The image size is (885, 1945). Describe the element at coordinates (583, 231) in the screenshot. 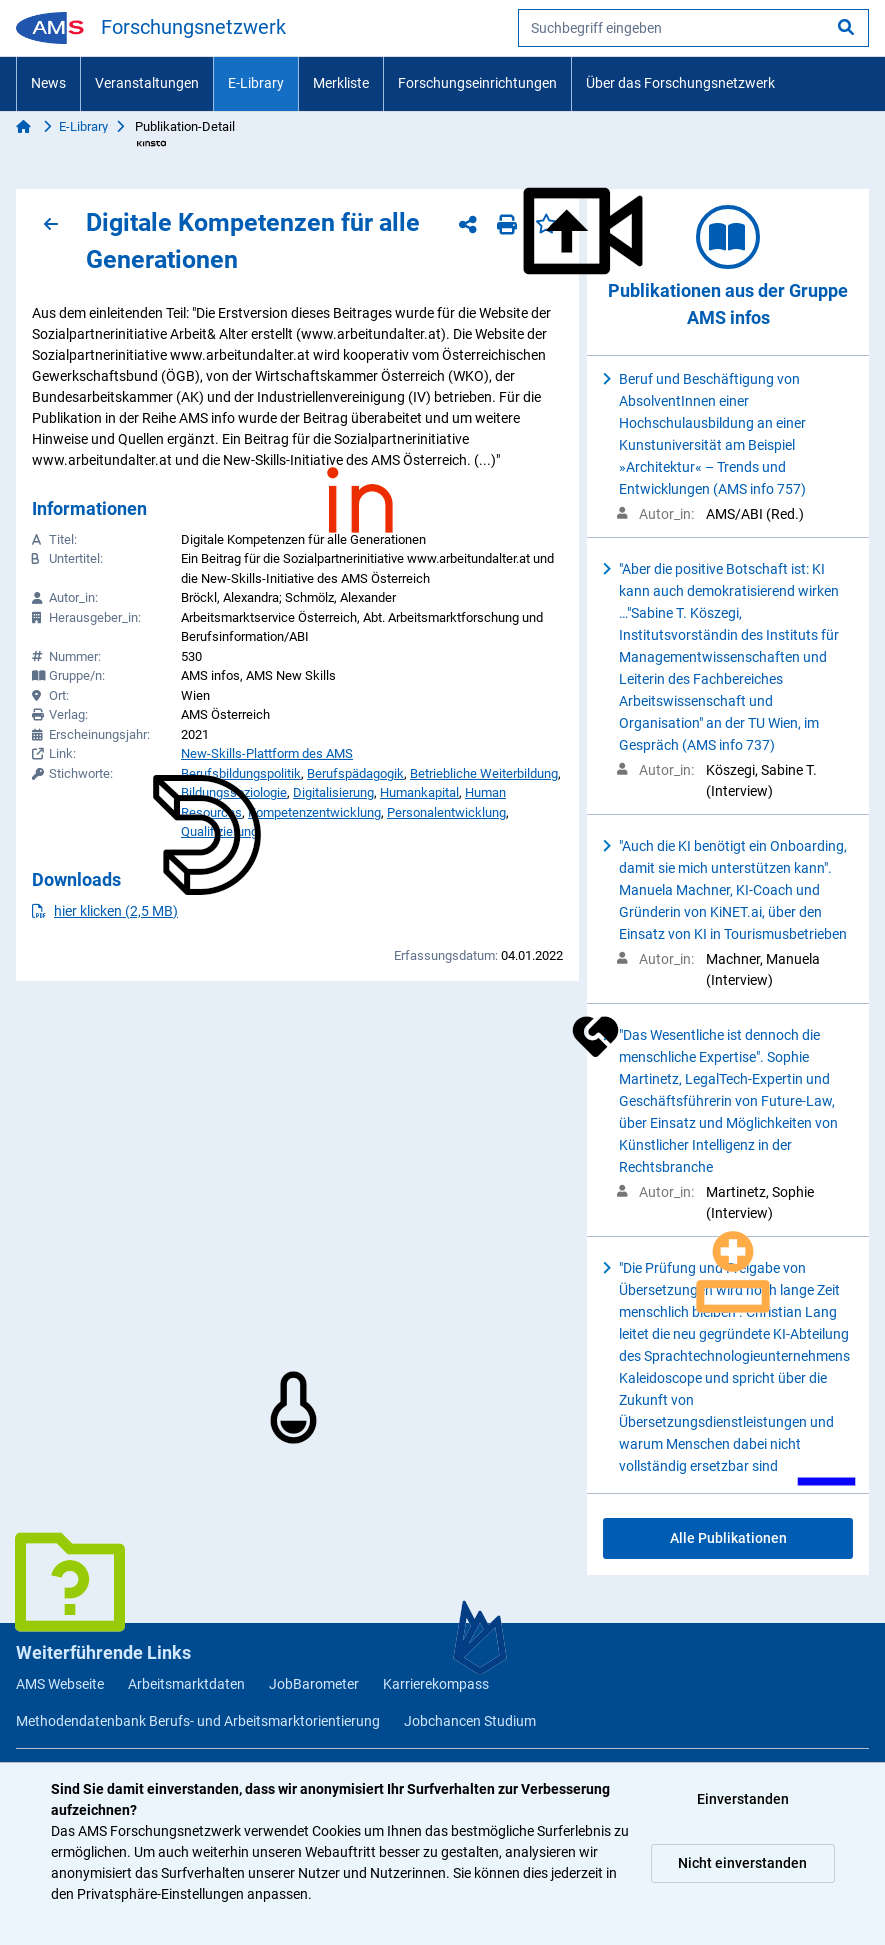

I see `upload a video file` at that location.